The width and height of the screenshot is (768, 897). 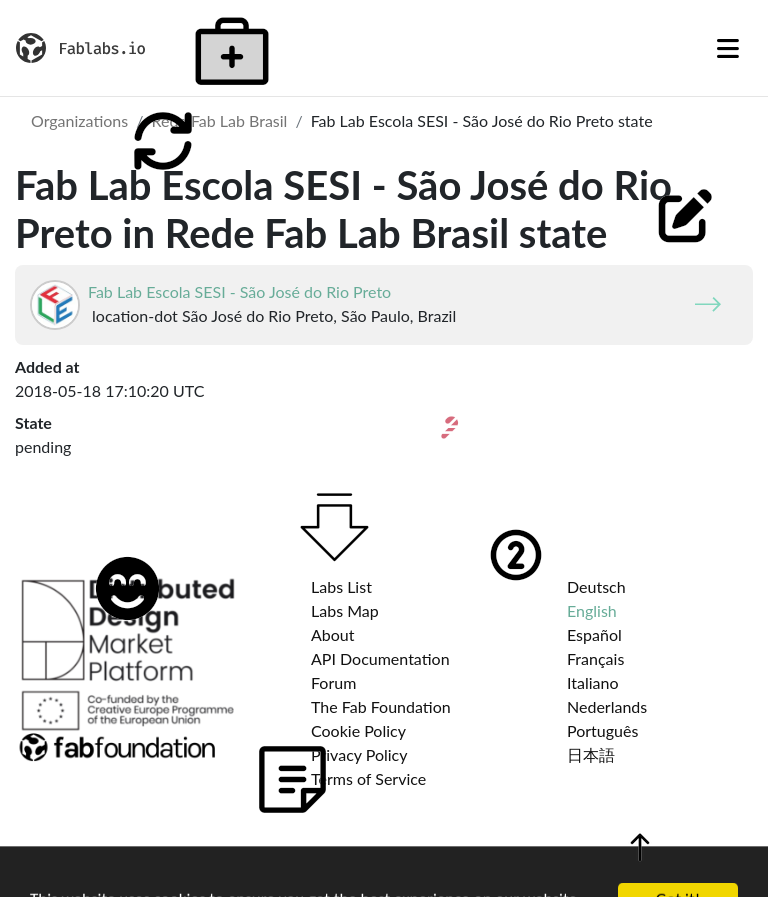 I want to click on edit or modify content, so click(x=685, y=215).